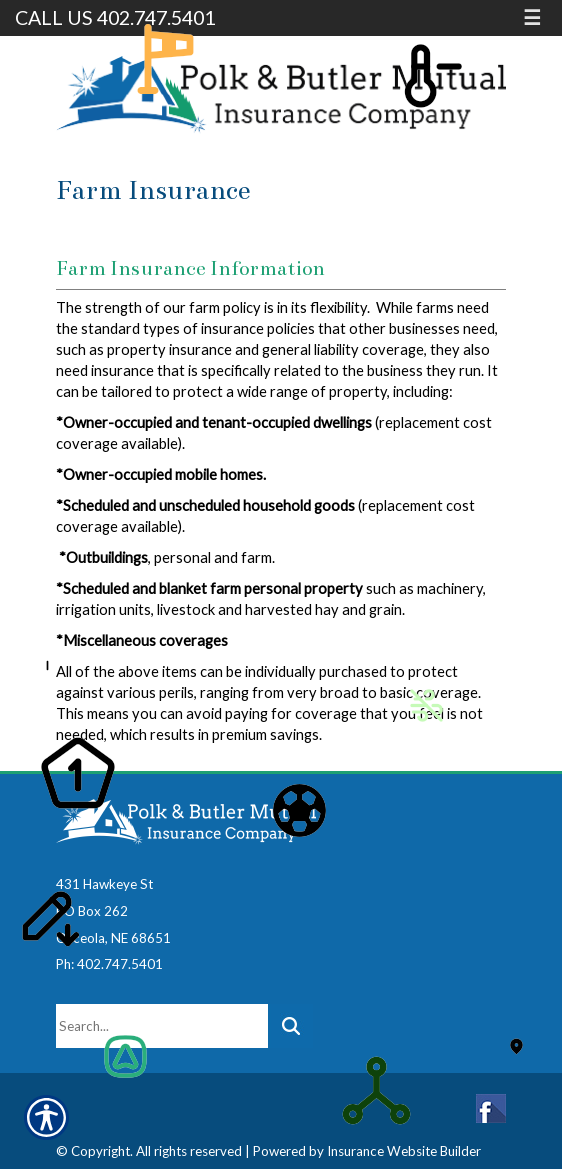  Describe the element at coordinates (169, 59) in the screenshot. I see `view current wind conditions` at that location.